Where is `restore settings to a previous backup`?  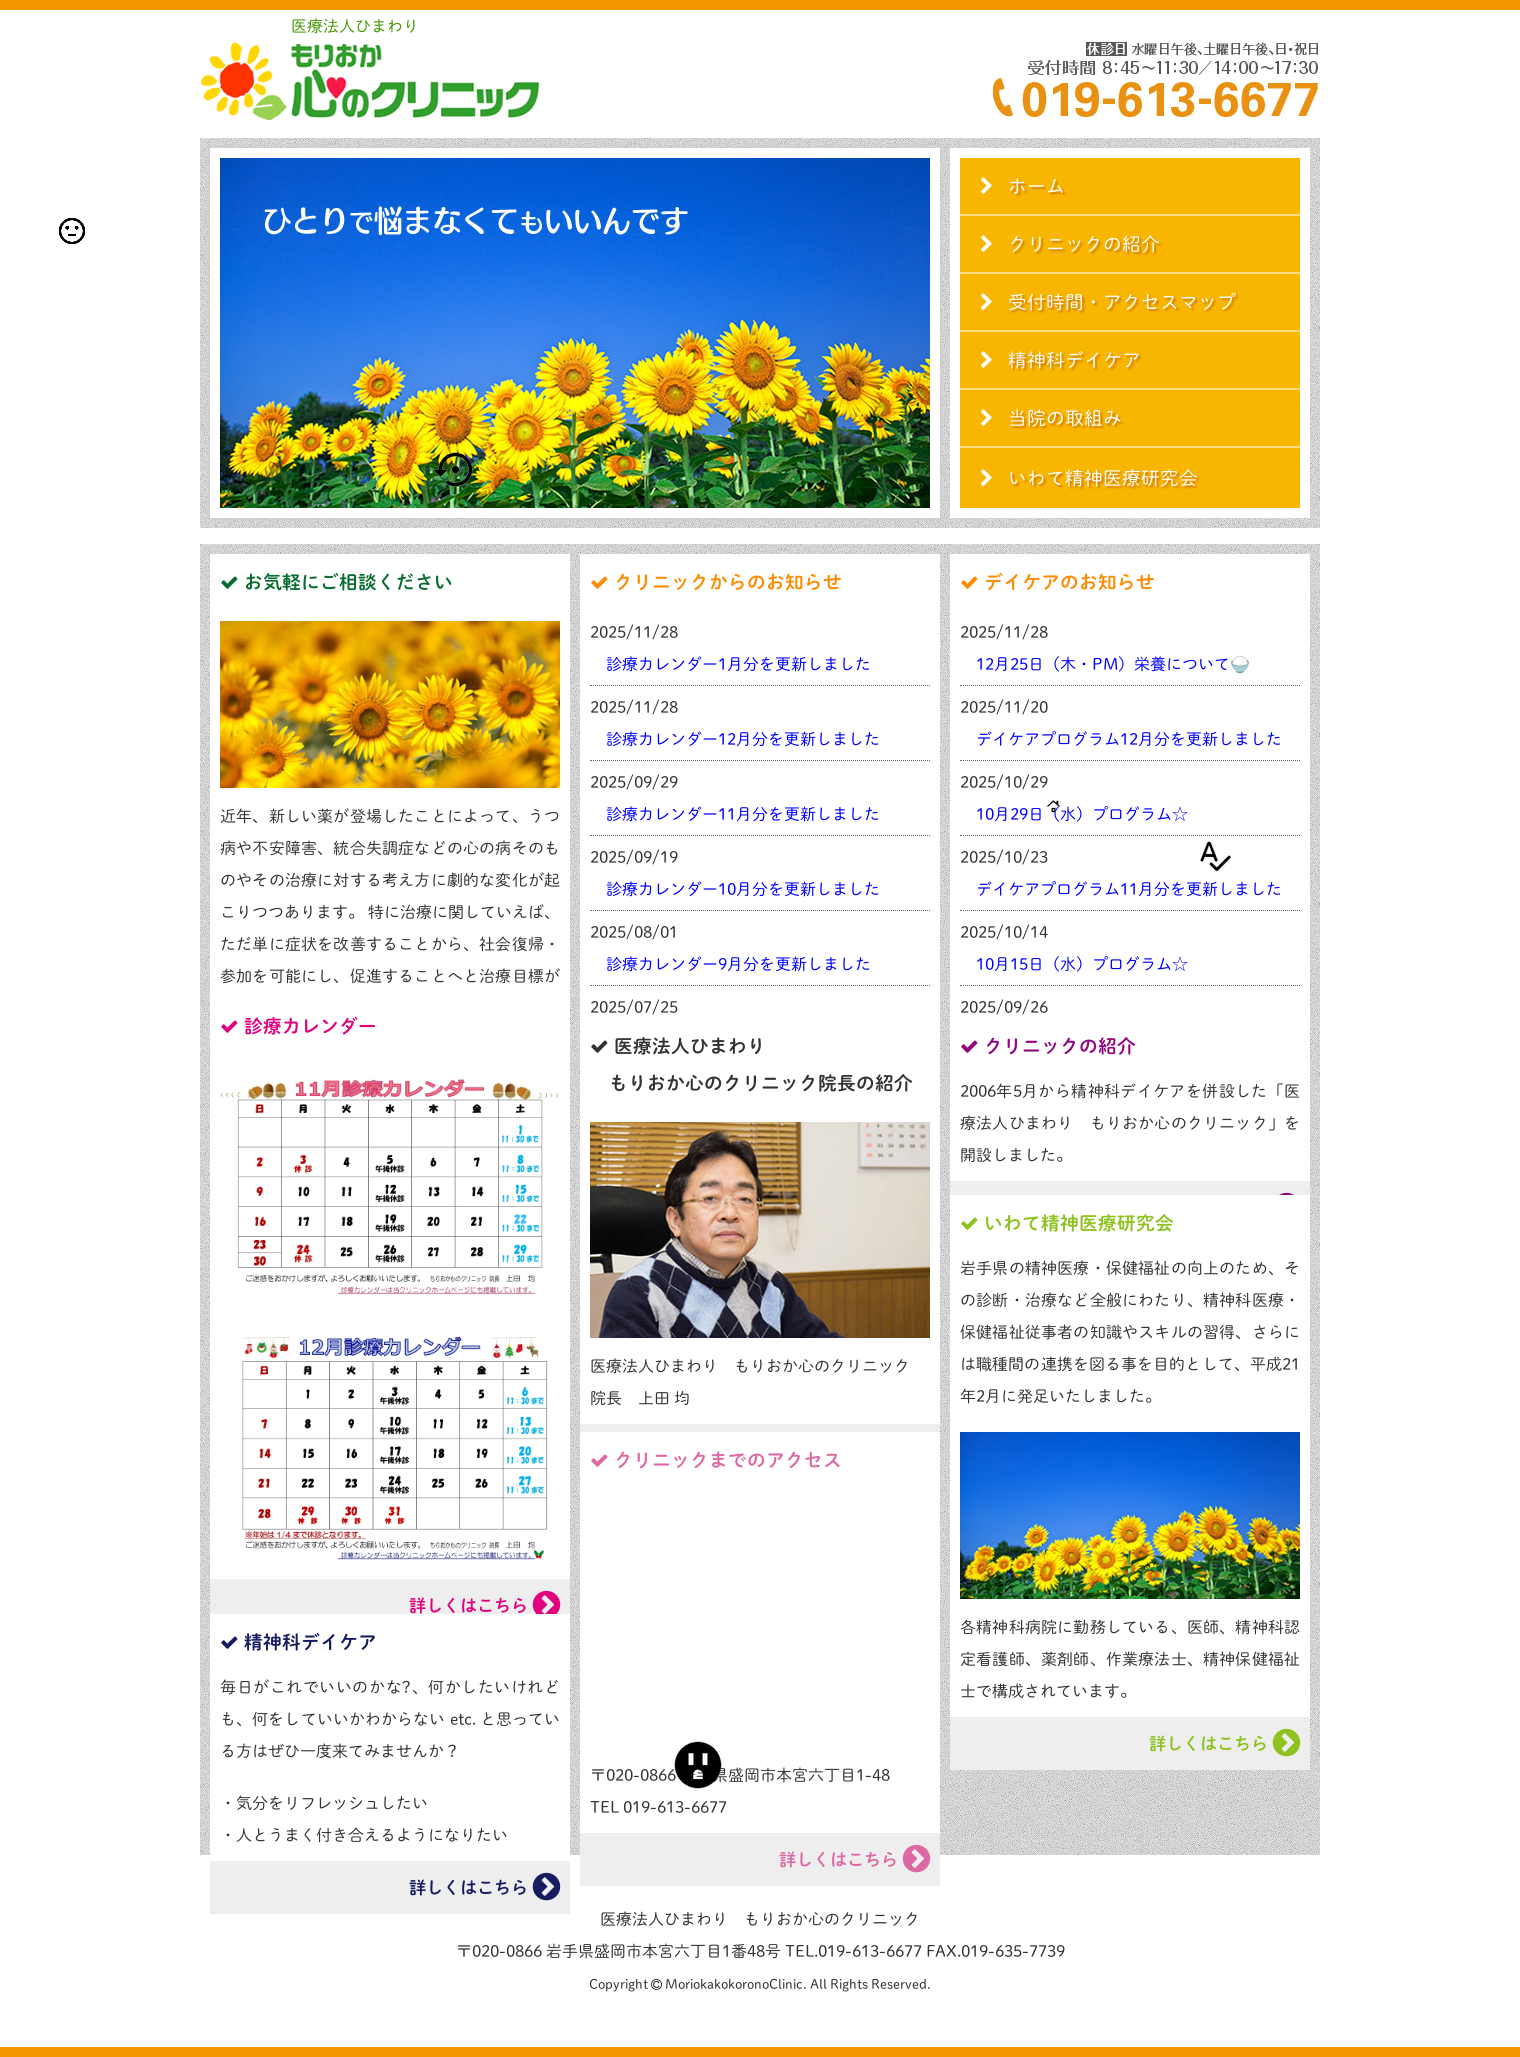 restore settings to a previous backup is located at coordinates (455, 469).